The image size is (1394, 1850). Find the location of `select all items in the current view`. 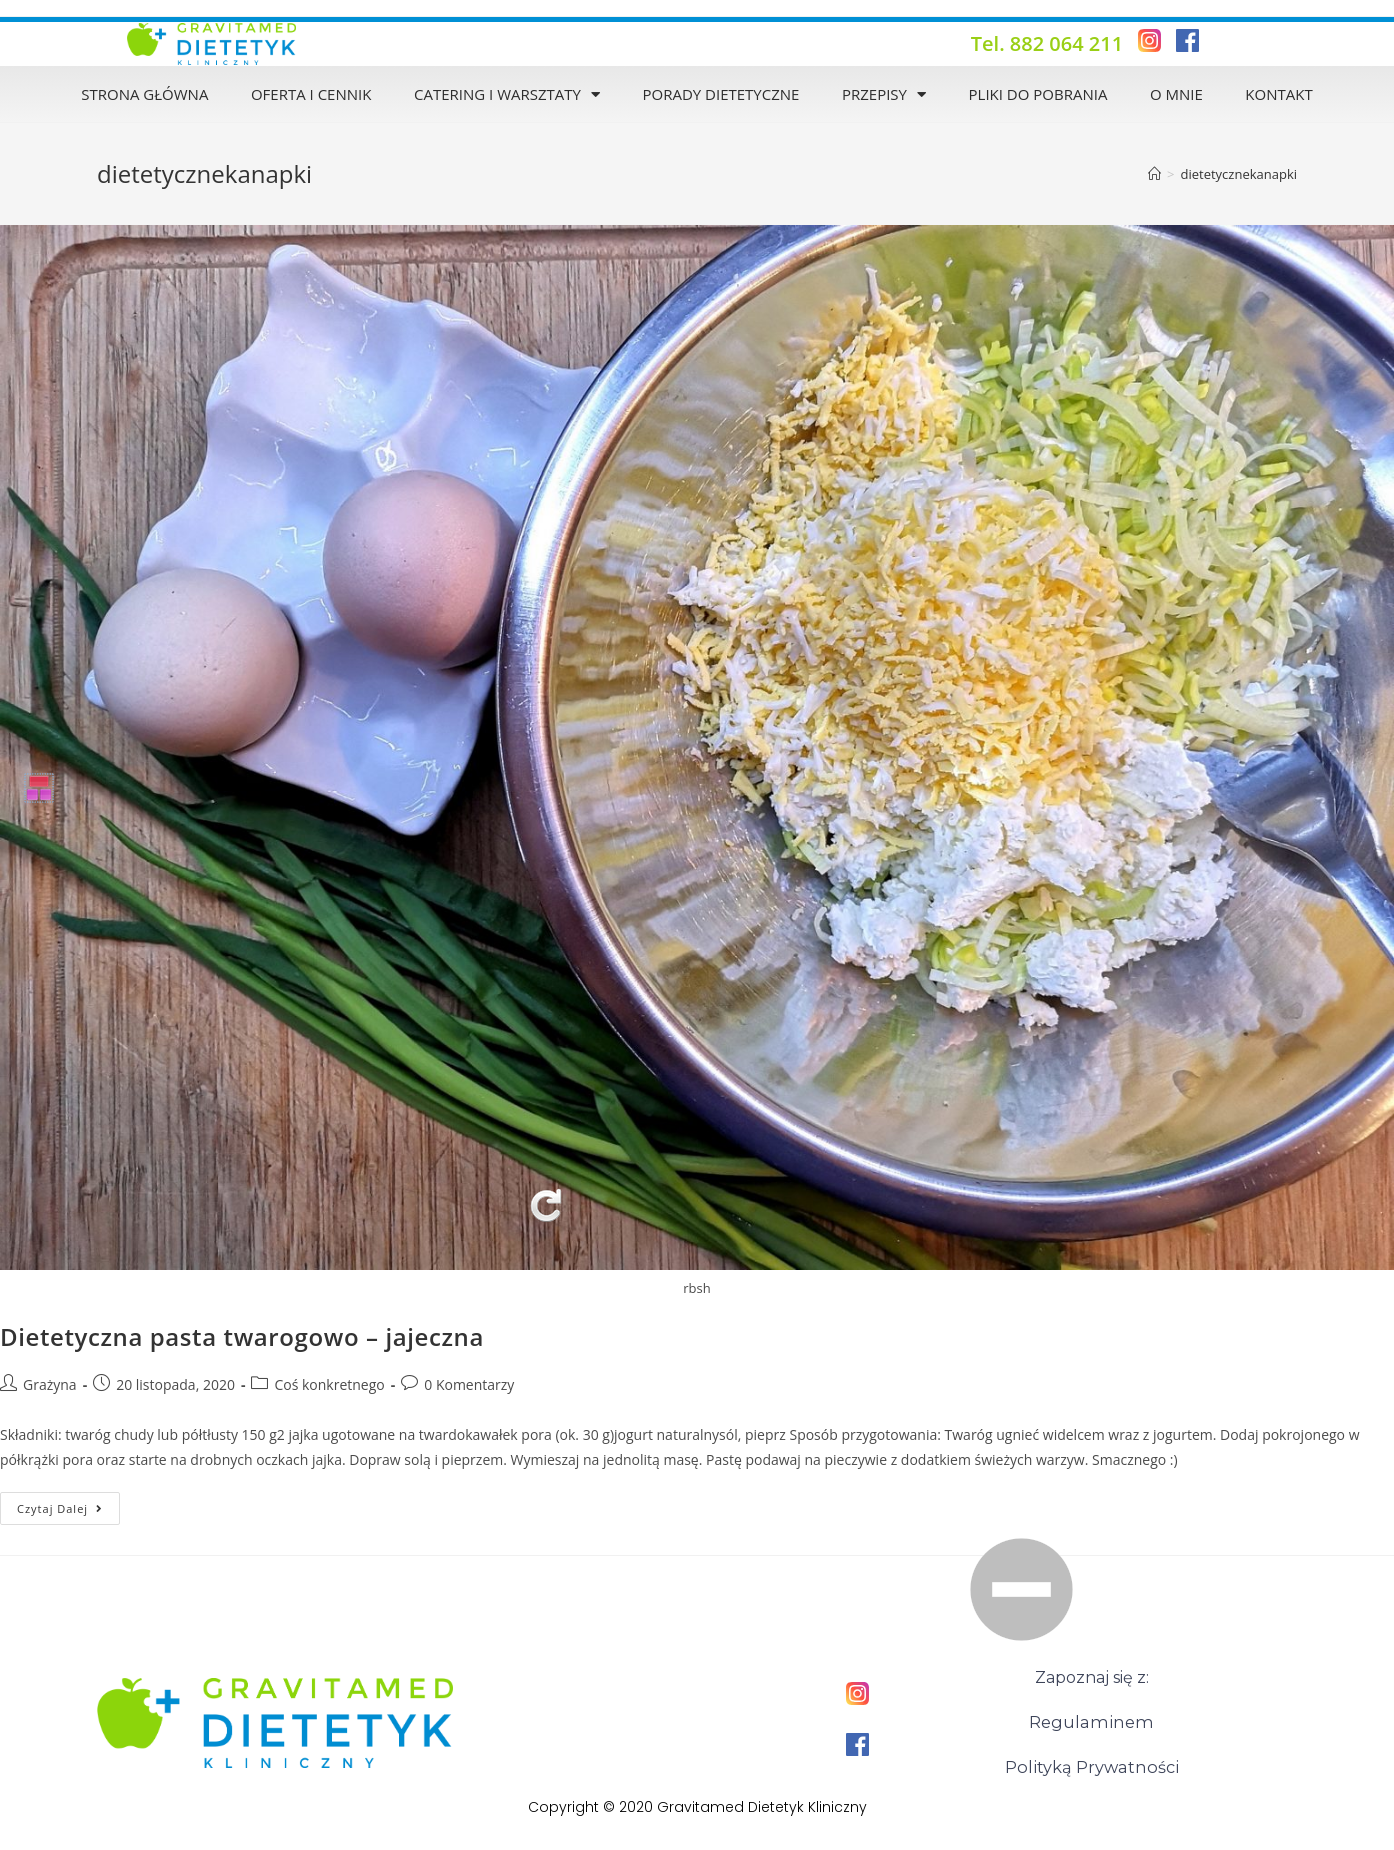

select all items in the current view is located at coordinates (39, 788).